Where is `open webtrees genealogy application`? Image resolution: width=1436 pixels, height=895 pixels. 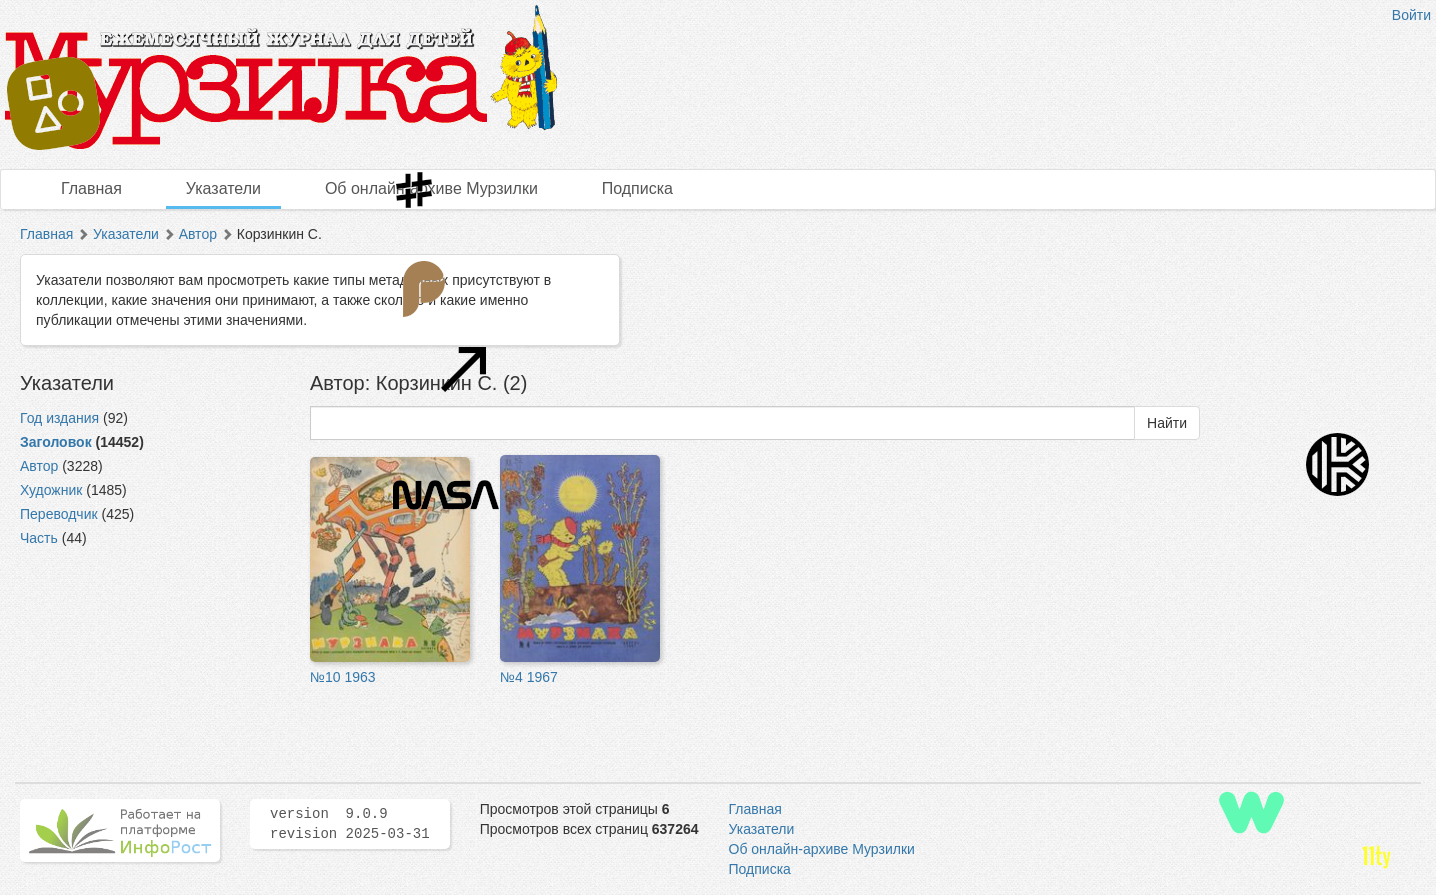 open webtrees genealogy application is located at coordinates (1251, 812).